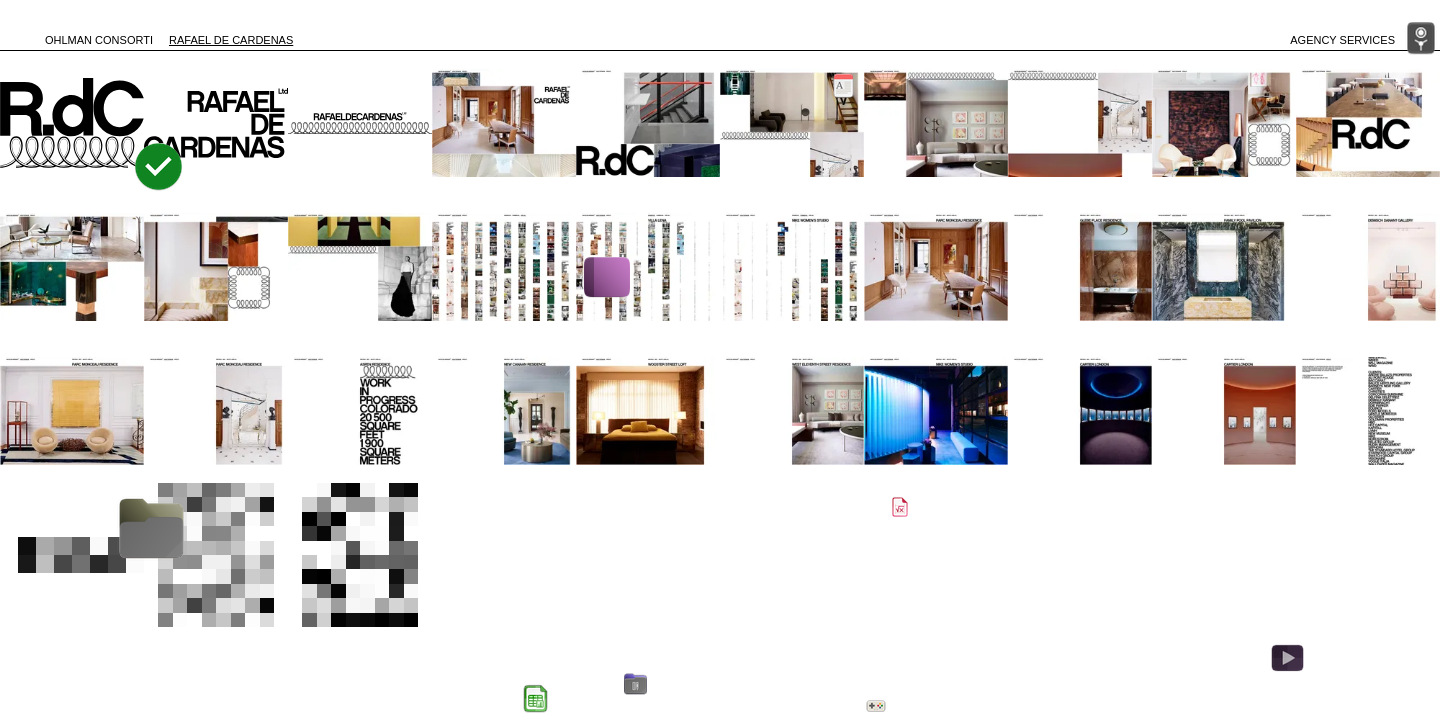 The width and height of the screenshot is (1440, 720). What do you see at coordinates (158, 166) in the screenshot?
I see `mark item as complete or approved` at bounding box center [158, 166].